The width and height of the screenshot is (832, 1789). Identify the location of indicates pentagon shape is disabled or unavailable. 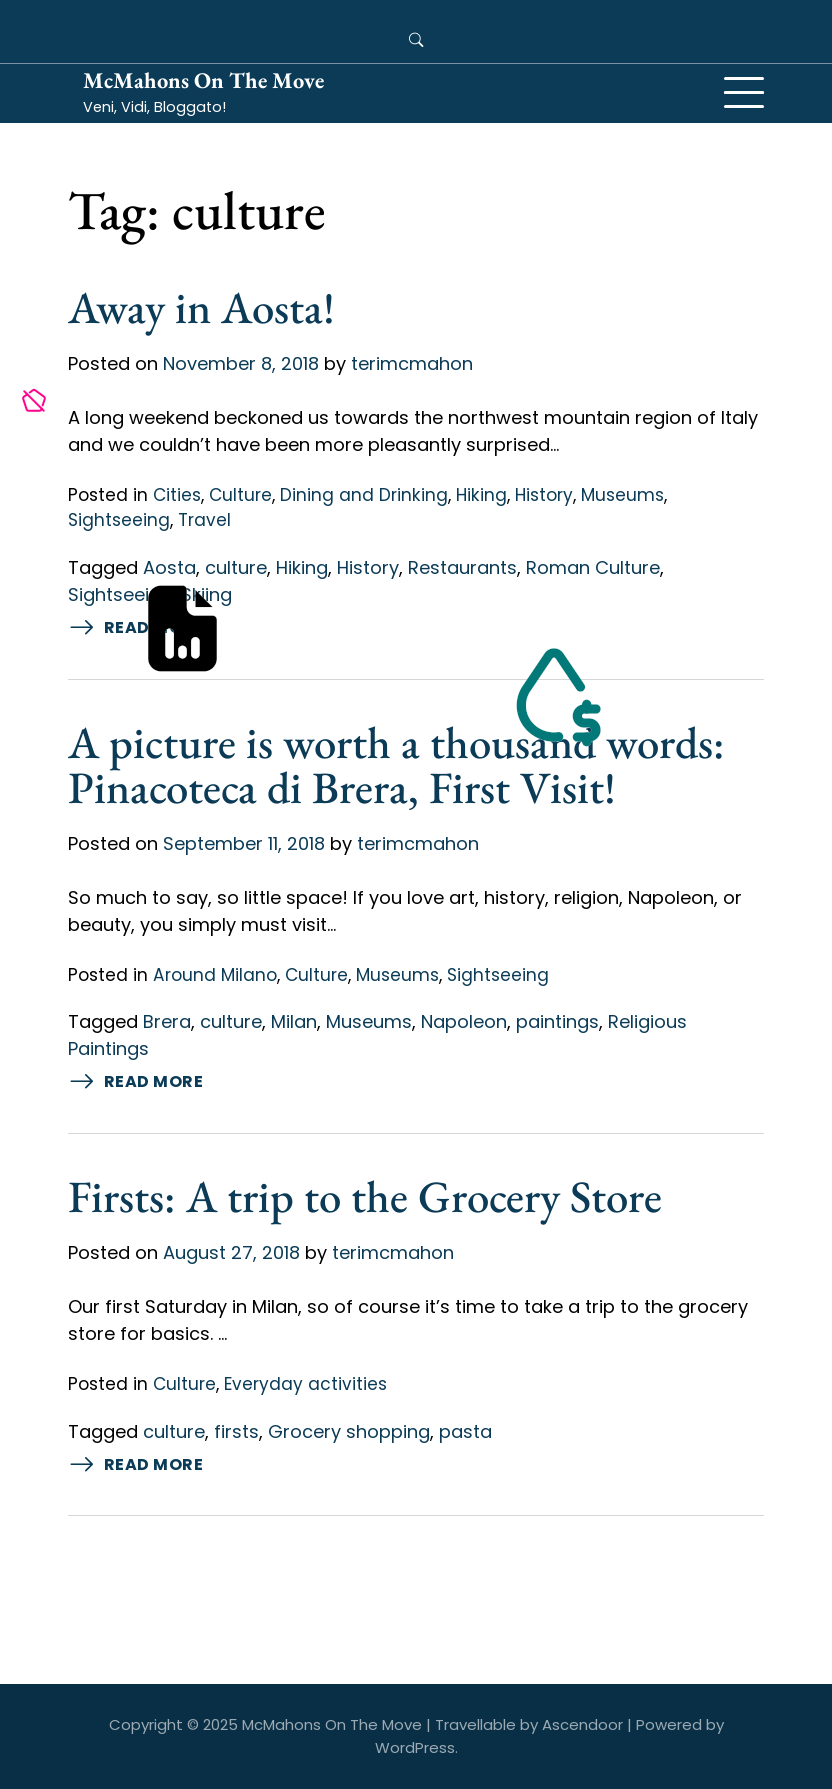
(34, 401).